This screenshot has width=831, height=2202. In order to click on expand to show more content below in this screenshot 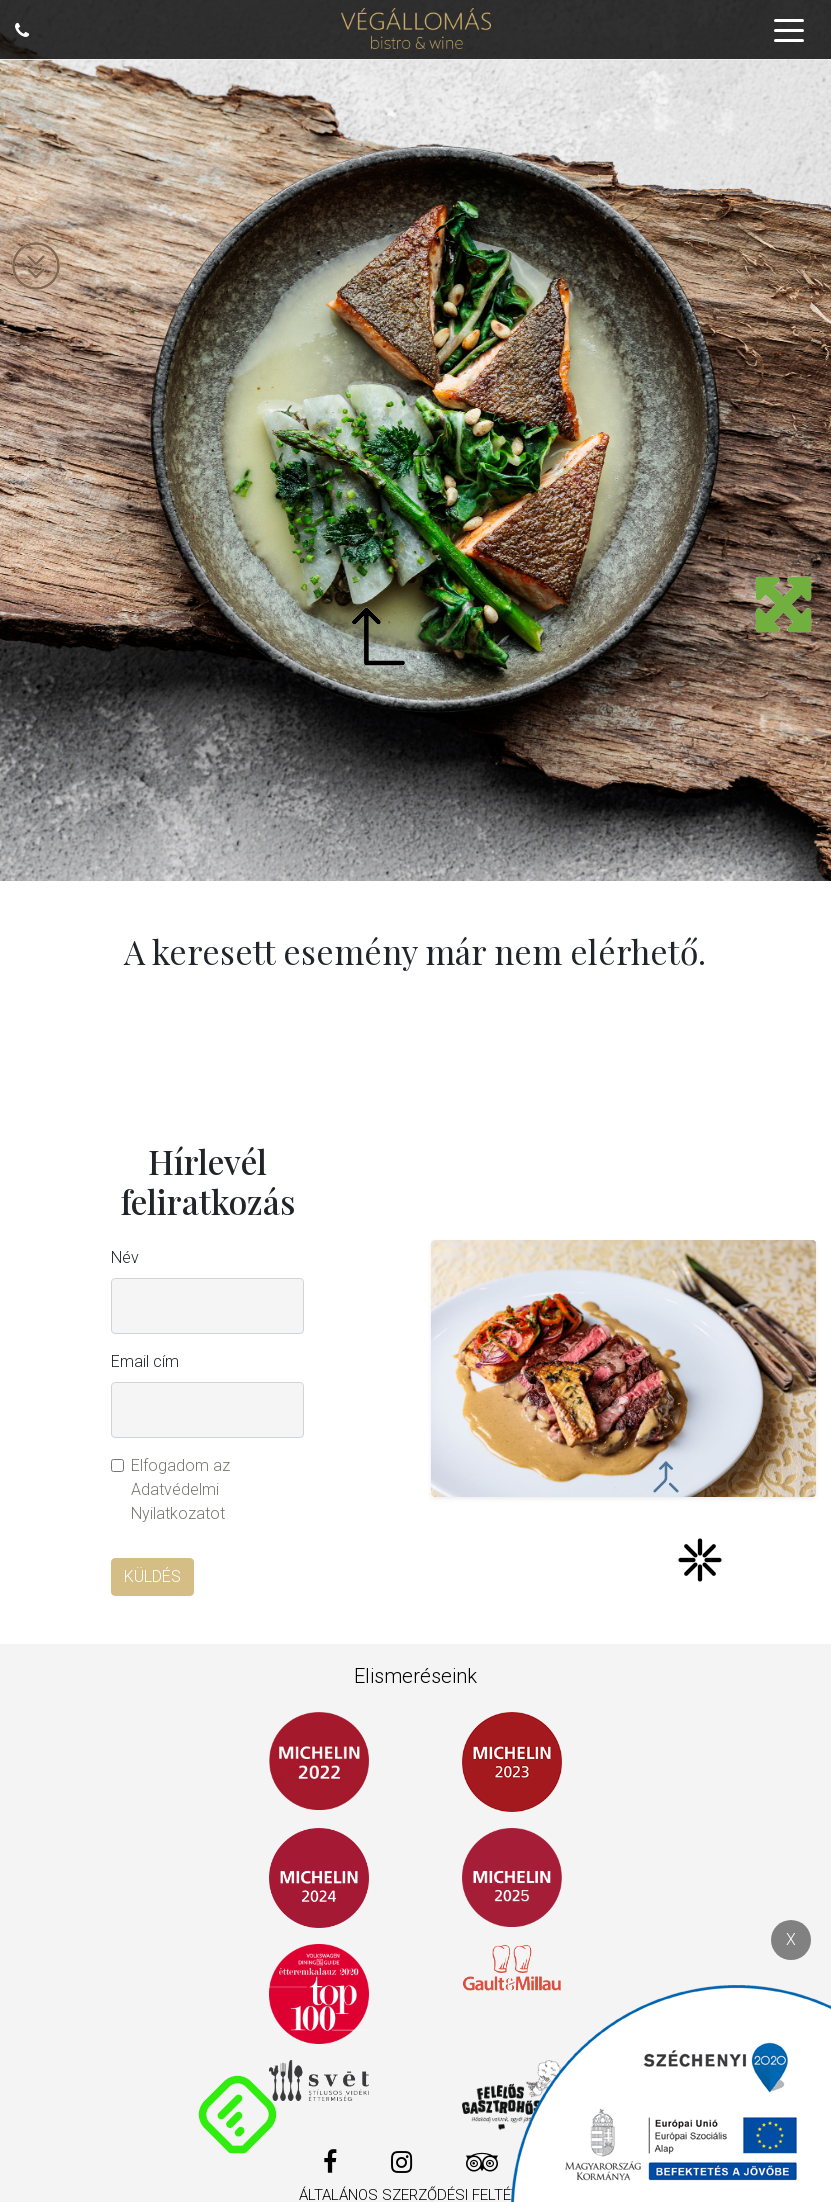, I will do `click(36, 266)`.